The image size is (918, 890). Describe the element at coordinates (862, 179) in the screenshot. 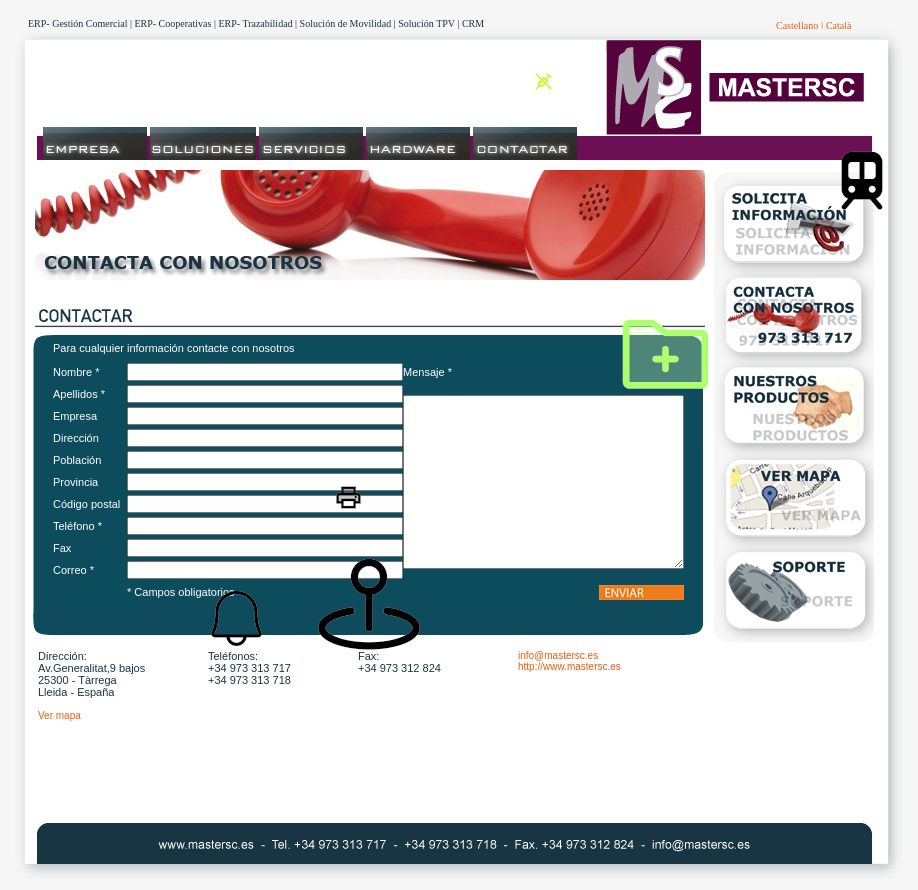

I see `view subway or metro transit options` at that location.